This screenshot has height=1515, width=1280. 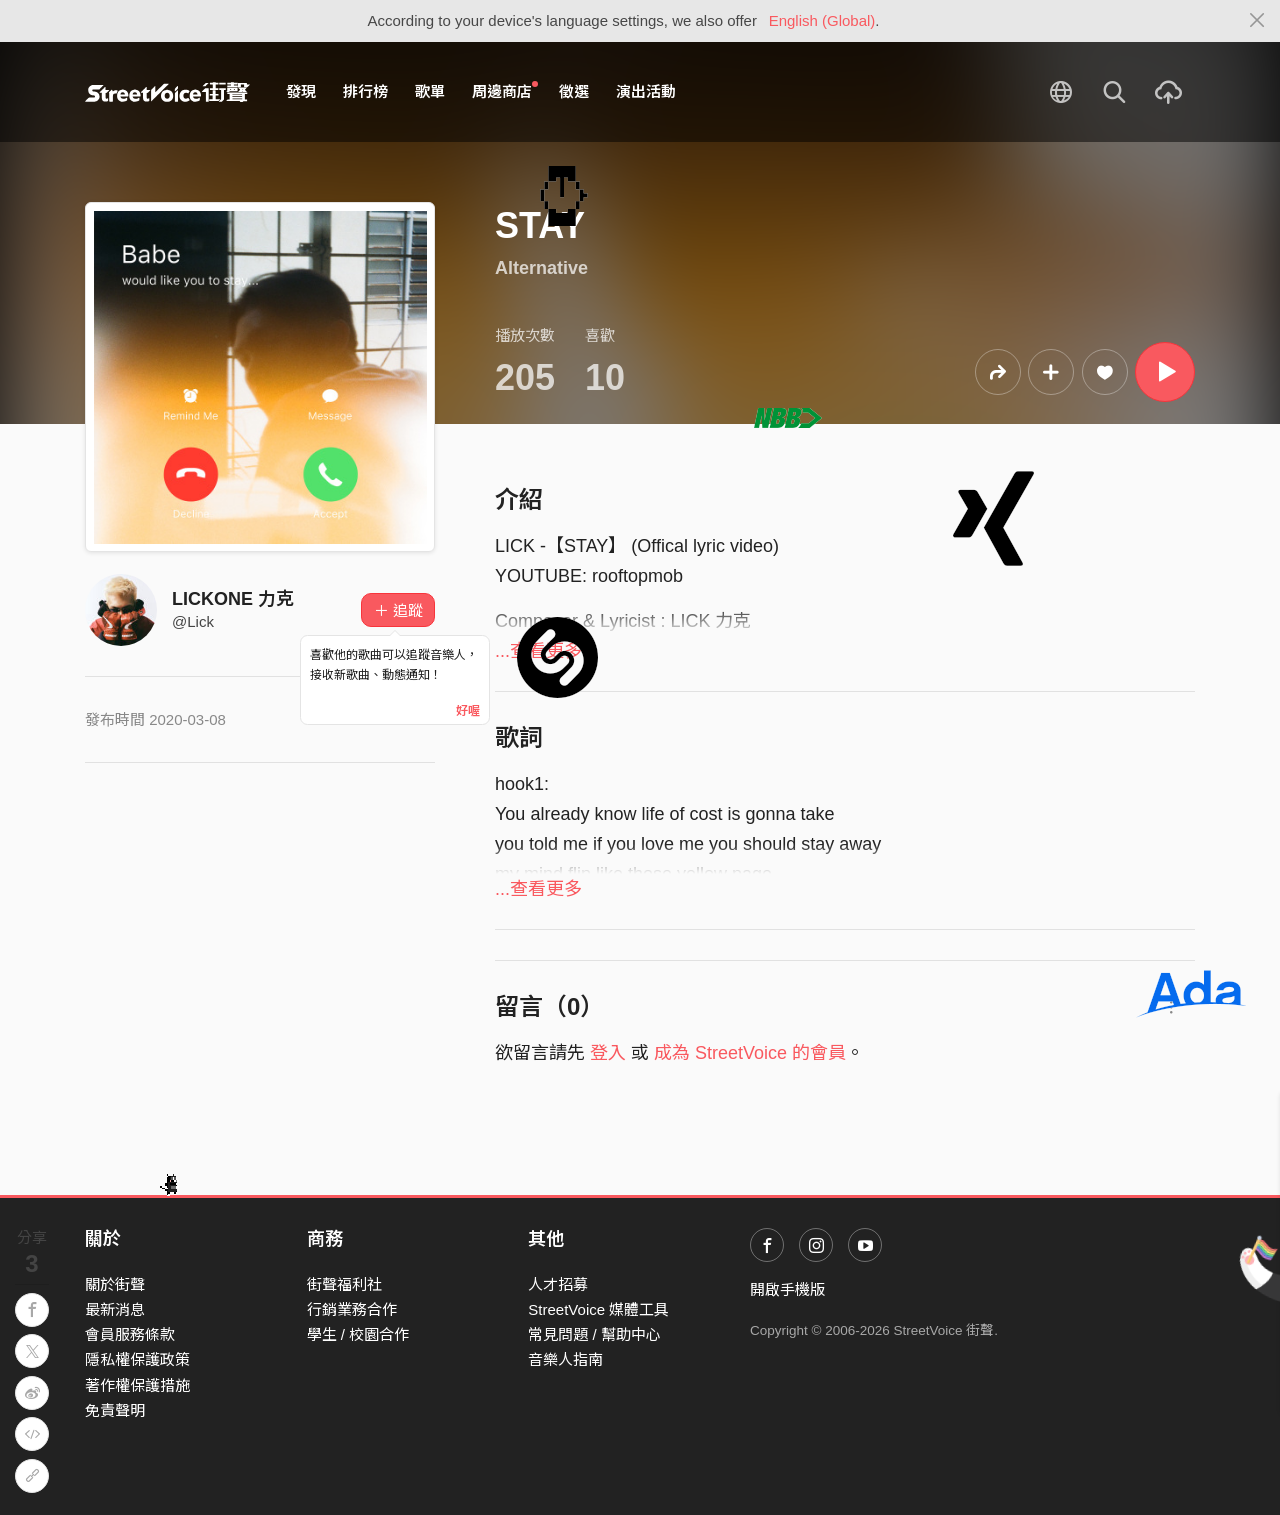 What do you see at coordinates (993, 518) in the screenshot?
I see `link to xing professional network profile` at bounding box center [993, 518].